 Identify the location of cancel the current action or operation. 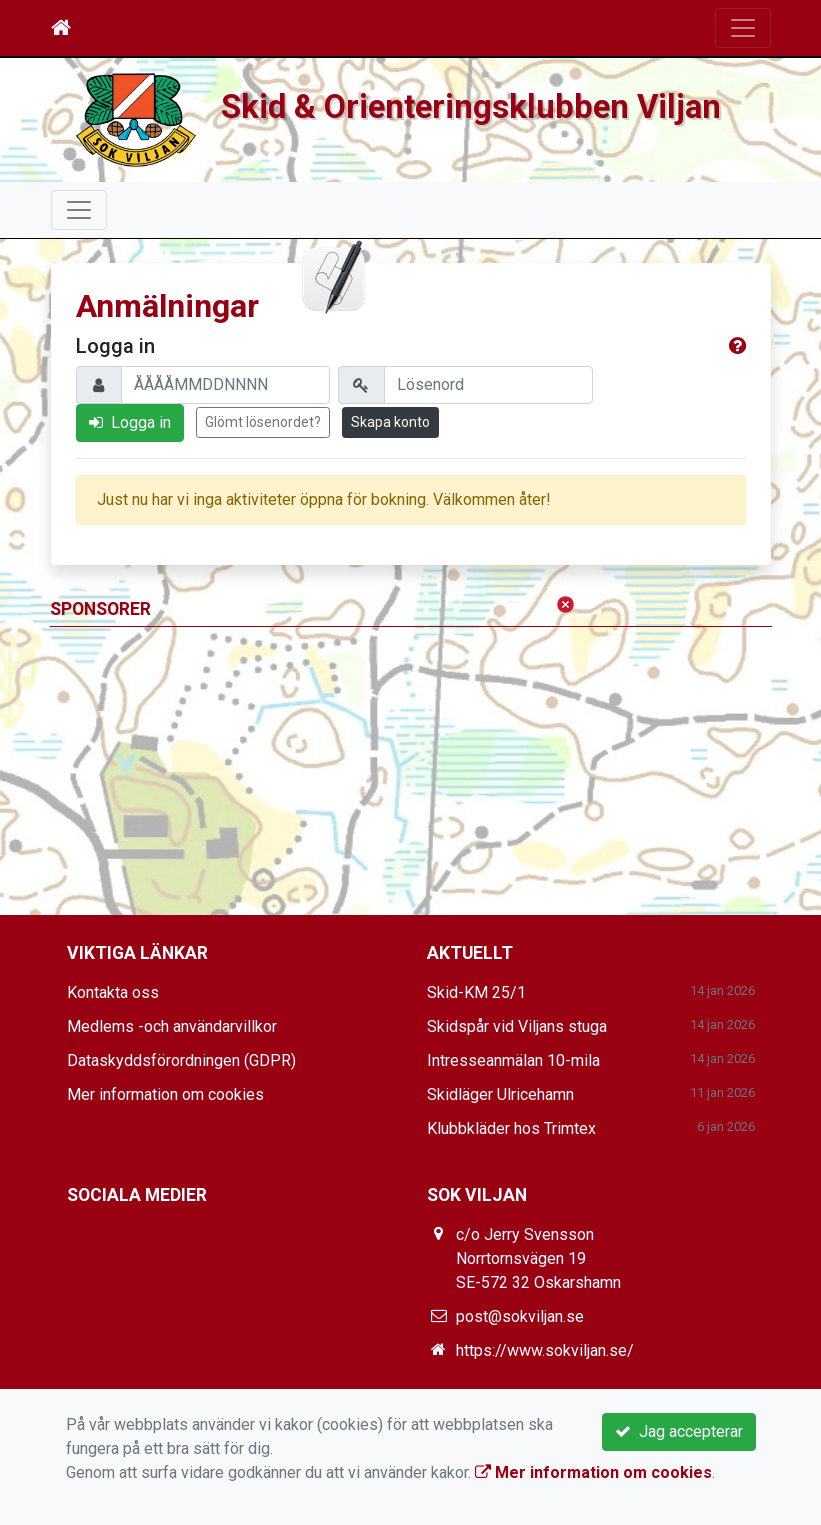
(565, 604).